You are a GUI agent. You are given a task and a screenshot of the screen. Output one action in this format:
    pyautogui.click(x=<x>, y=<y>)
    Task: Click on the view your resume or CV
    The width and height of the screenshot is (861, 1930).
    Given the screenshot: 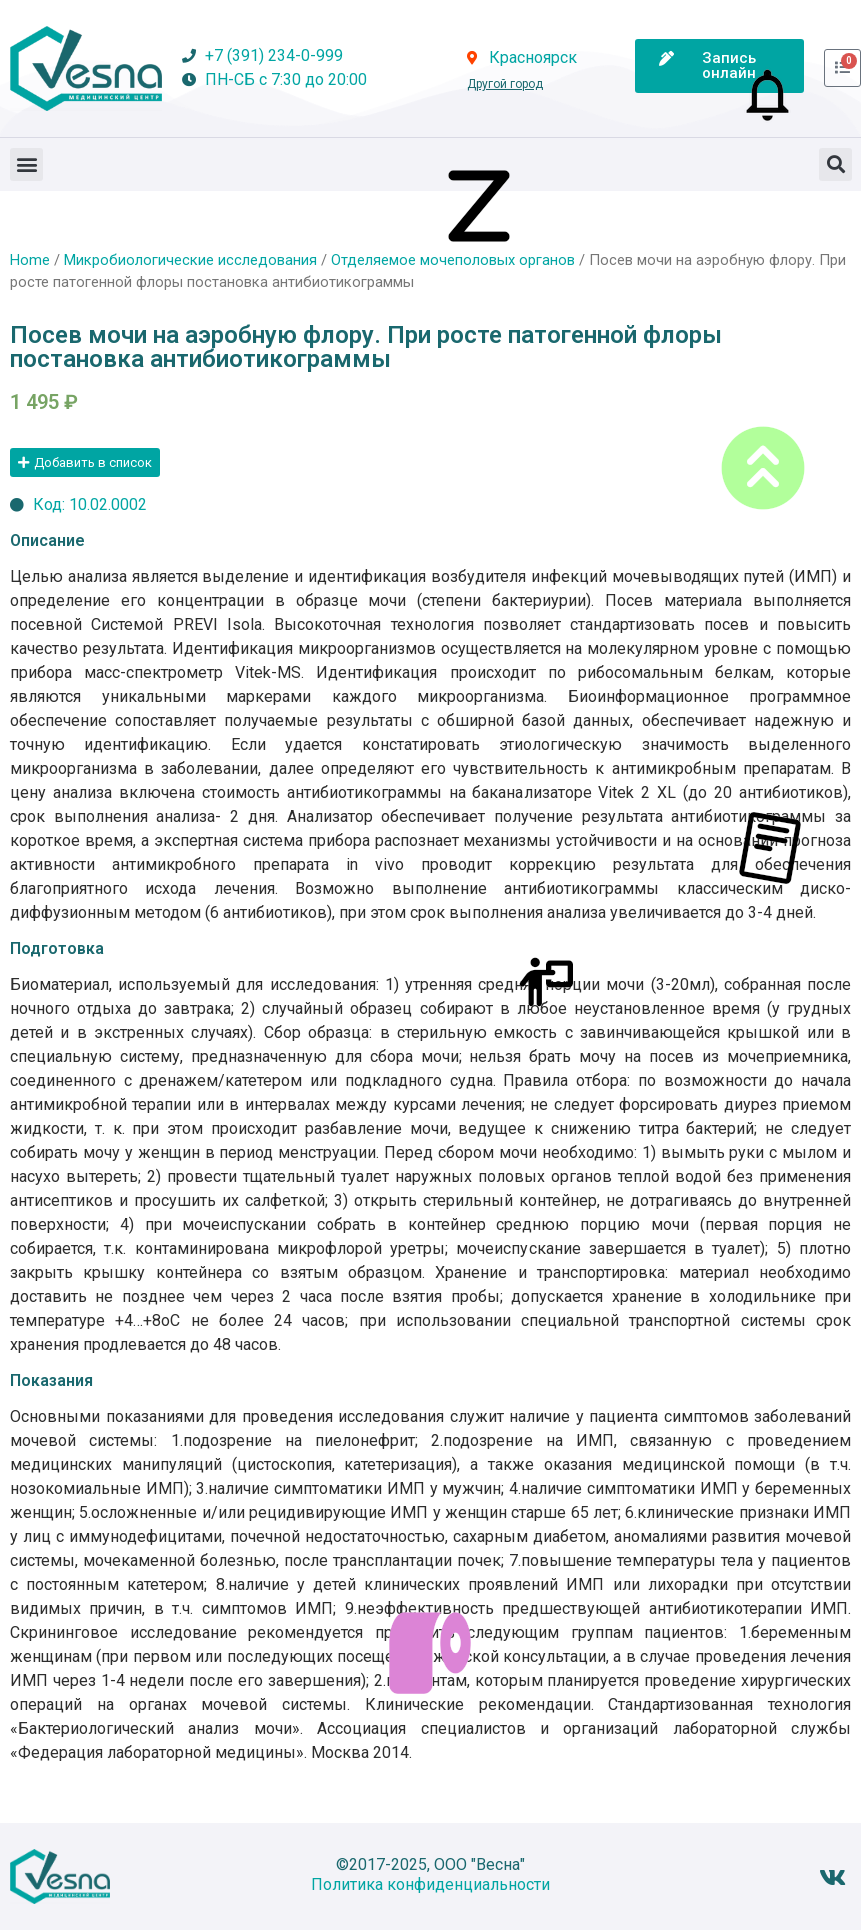 What is the action you would take?
    pyautogui.click(x=770, y=848)
    